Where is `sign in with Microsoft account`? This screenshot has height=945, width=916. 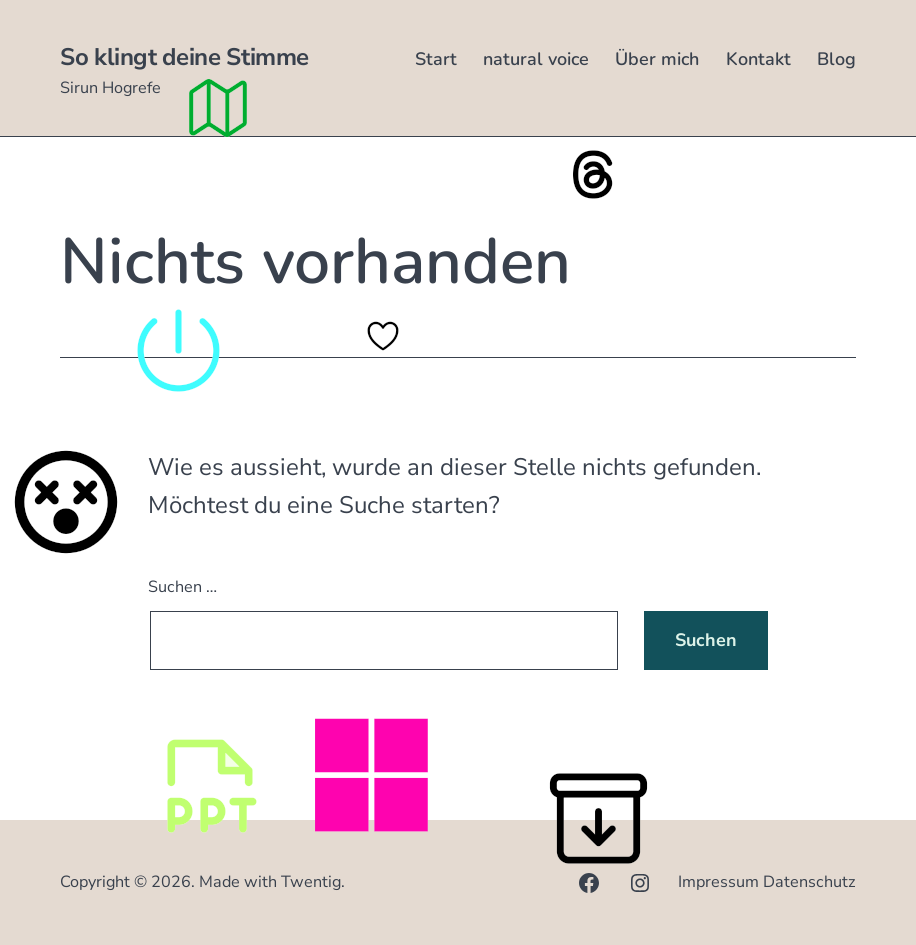
sign in with Microsoft account is located at coordinates (371, 775).